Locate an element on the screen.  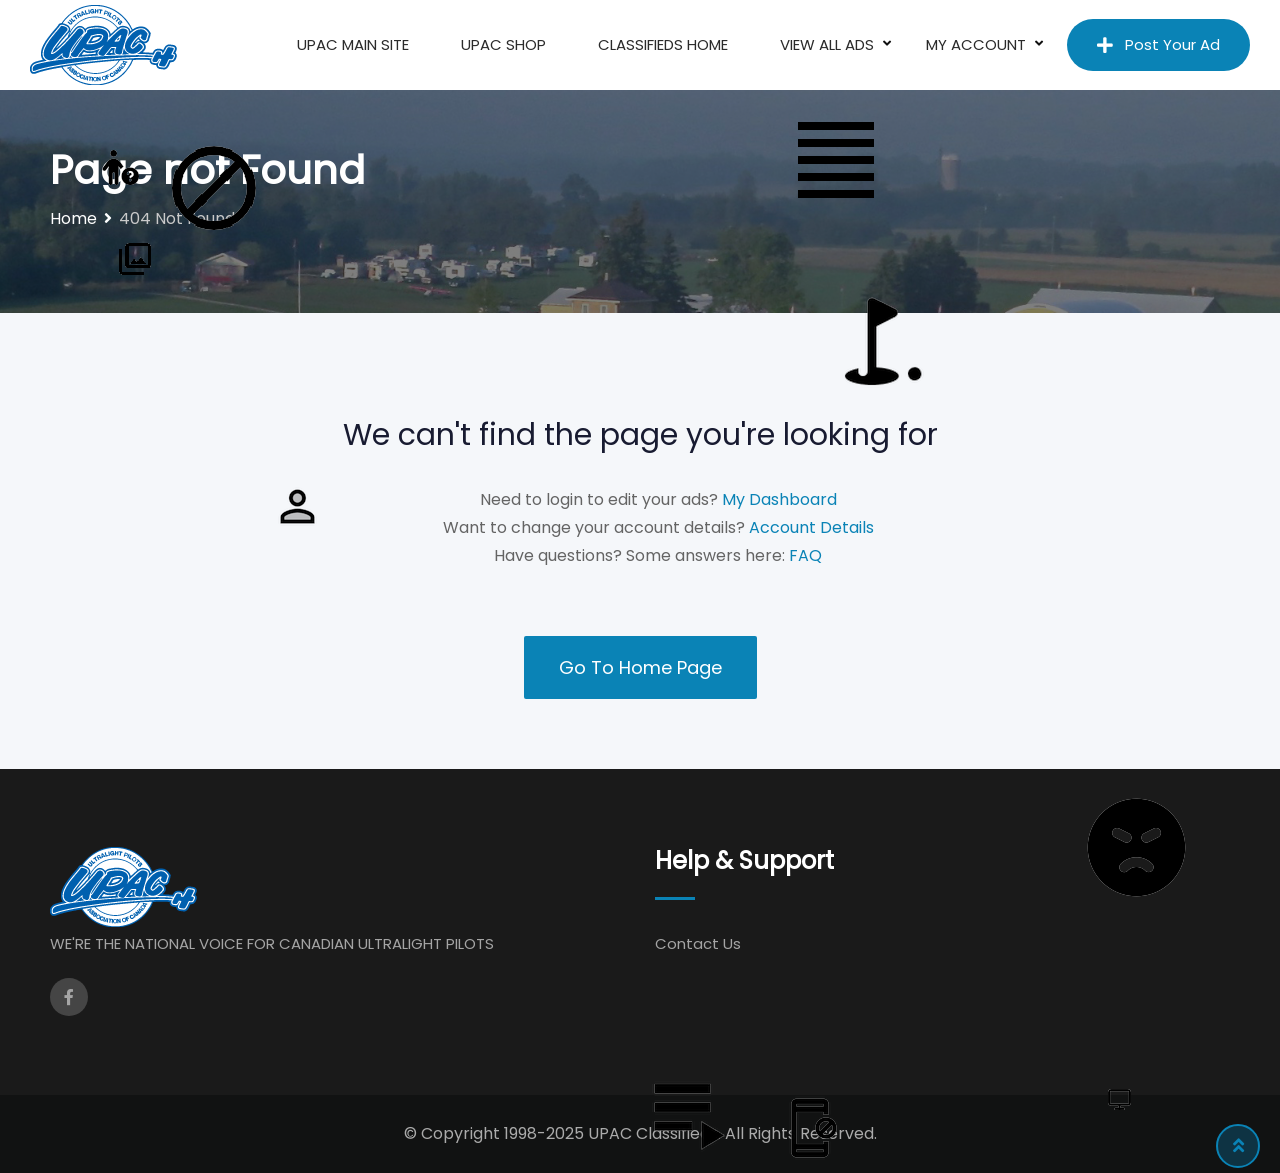
view photo collections or albums is located at coordinates (135, 259).